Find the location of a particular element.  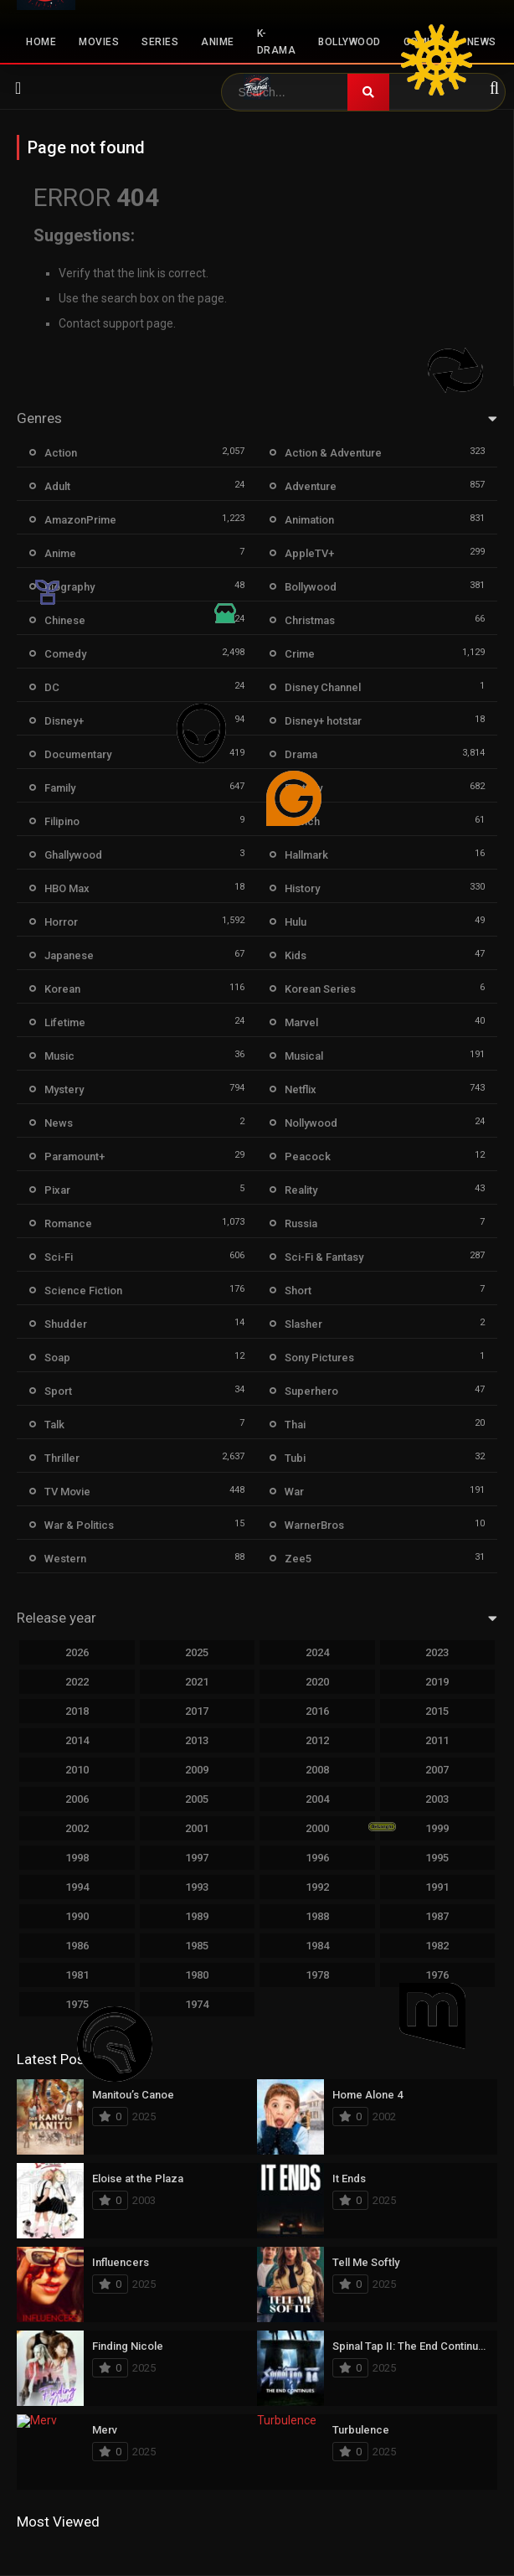

open the store or marketplace is located at coordinates (225, 613).